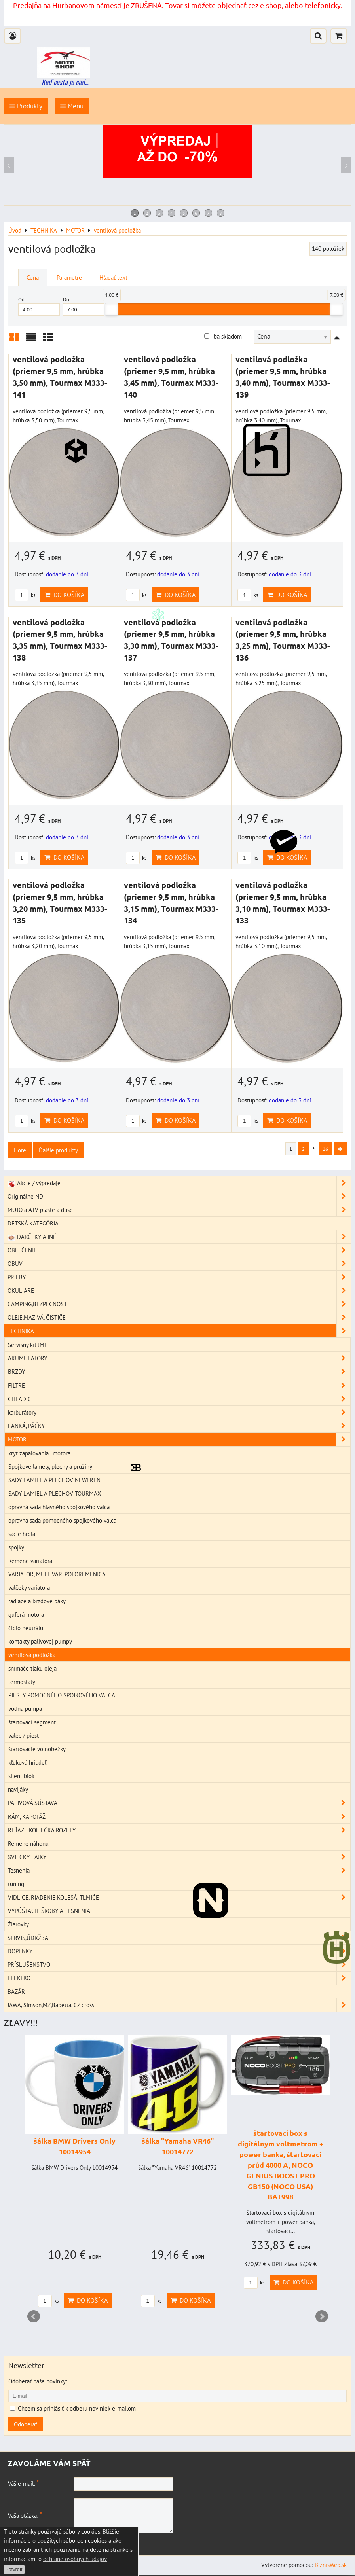  Describe the element at coordinates (158, 615) in the screenshot. I see `matternet company logo` at that location.